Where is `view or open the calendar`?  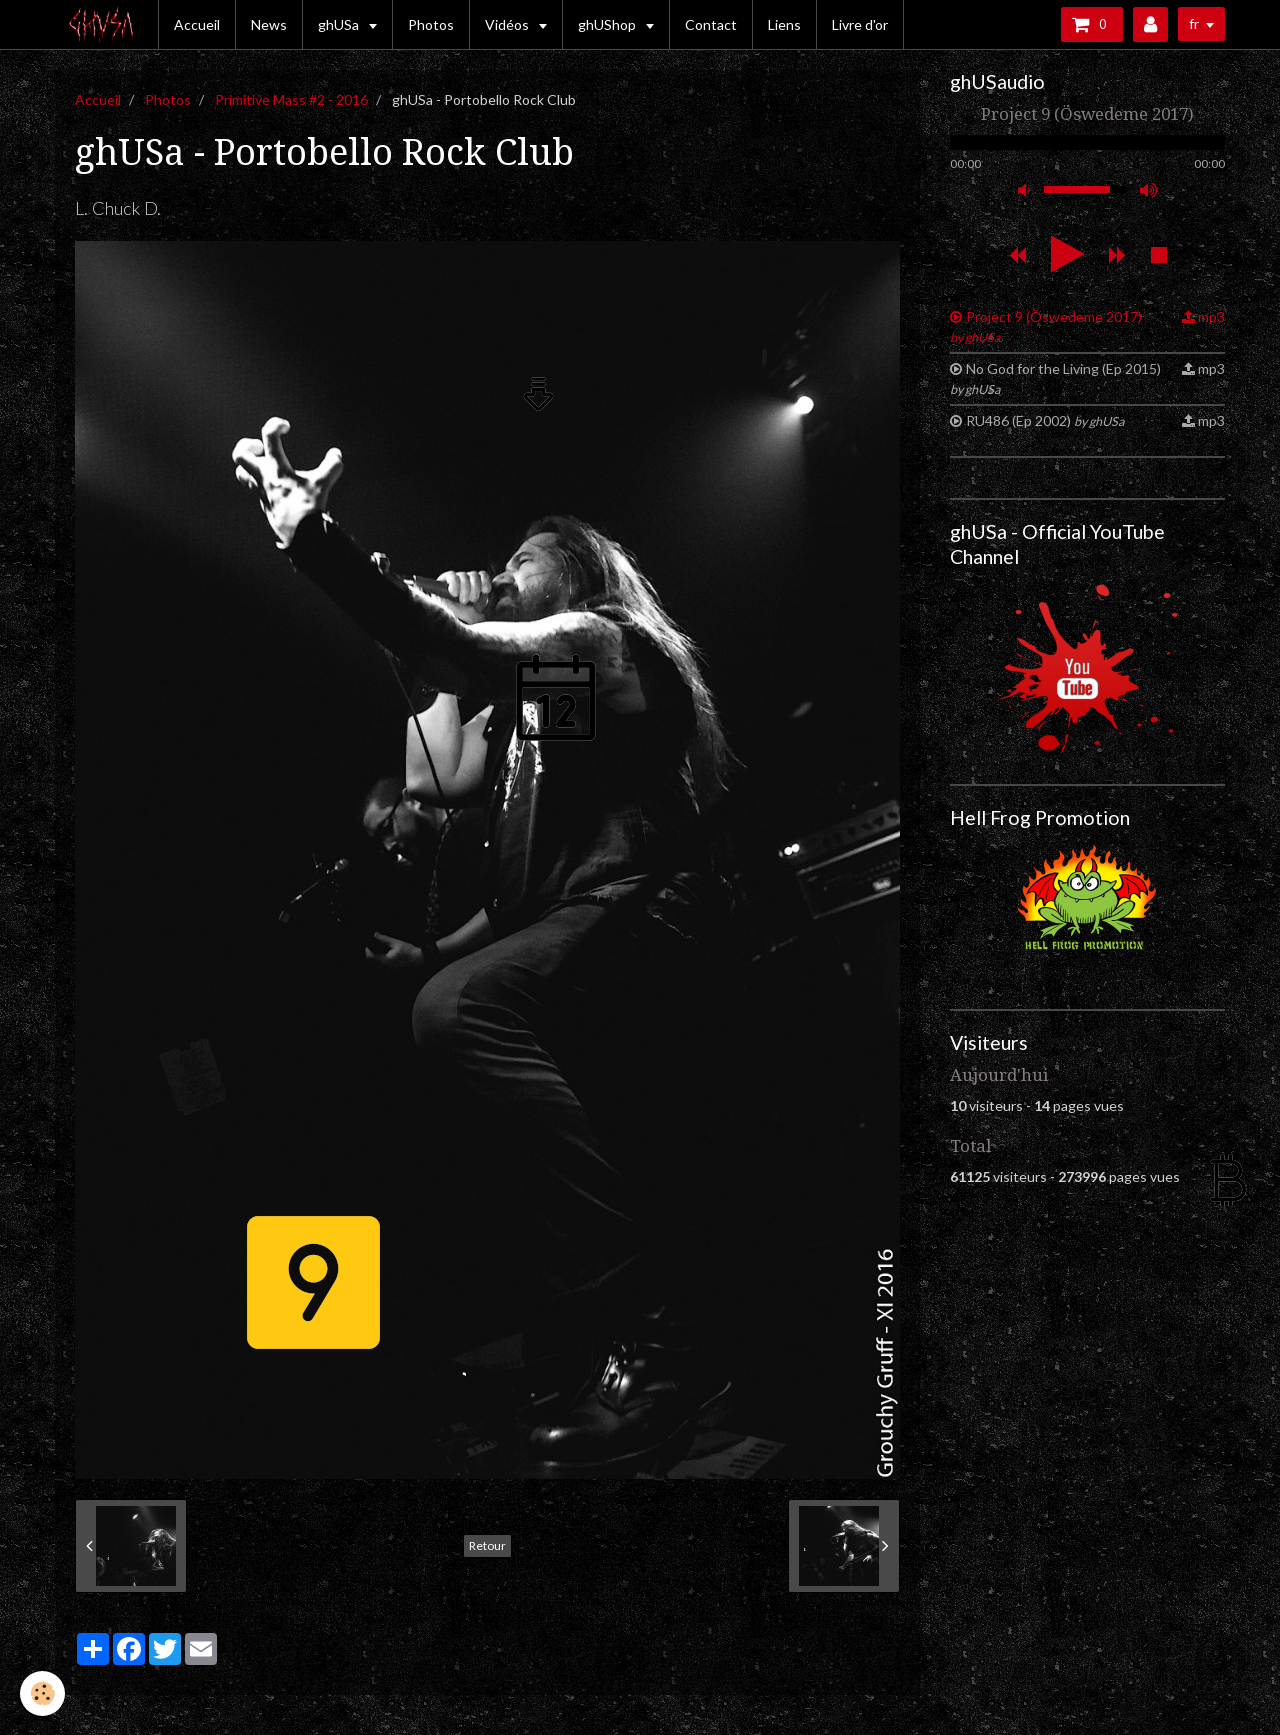
view or open the calendar is located at coordinates (556, 701).